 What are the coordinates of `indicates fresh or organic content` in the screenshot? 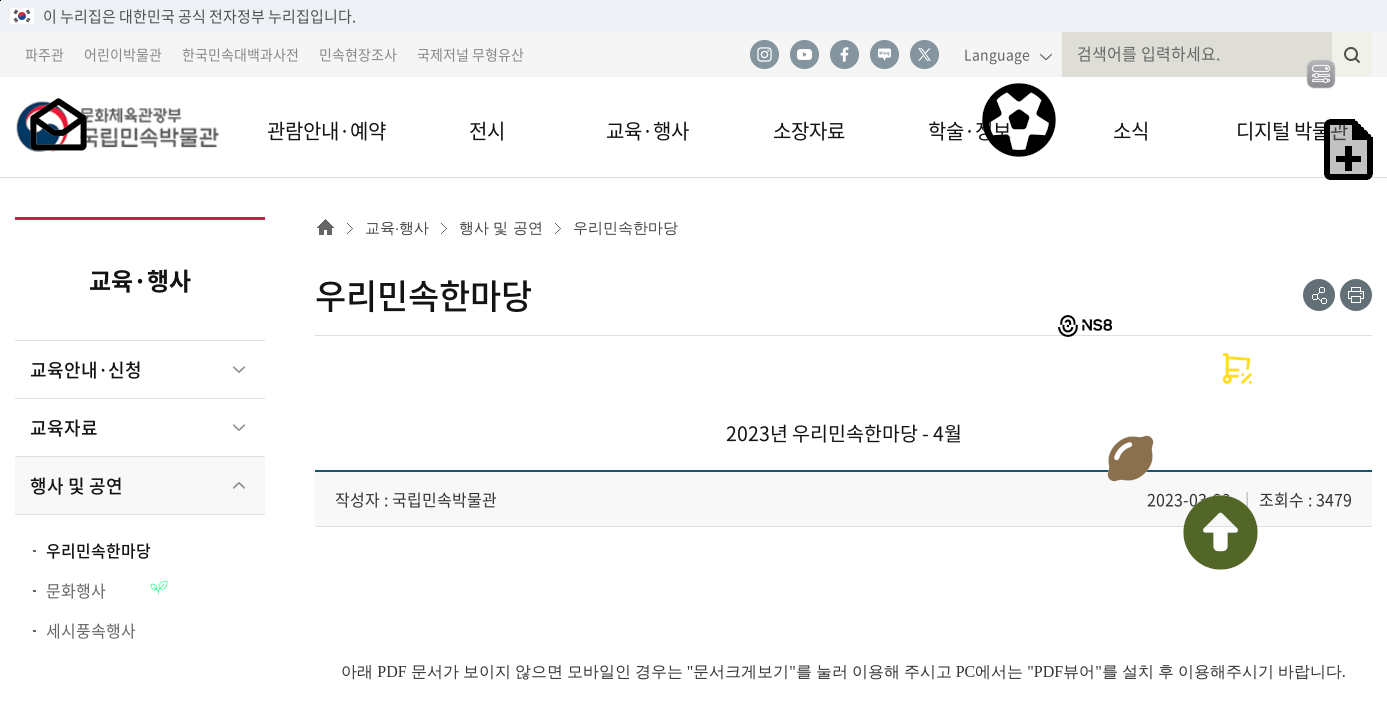 It's located at (1130, 458).